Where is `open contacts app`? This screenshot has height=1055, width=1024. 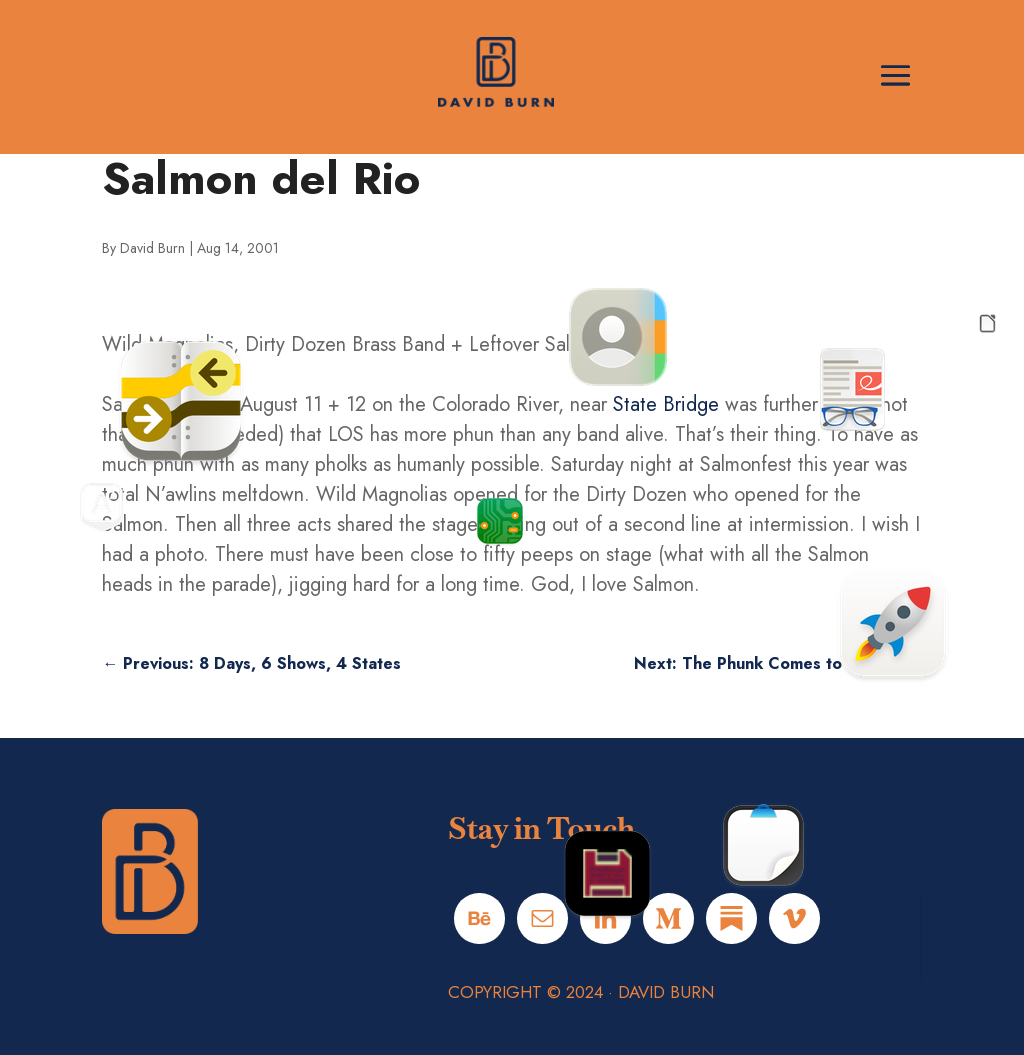
open contacts app is located at coordinates (618, 337).